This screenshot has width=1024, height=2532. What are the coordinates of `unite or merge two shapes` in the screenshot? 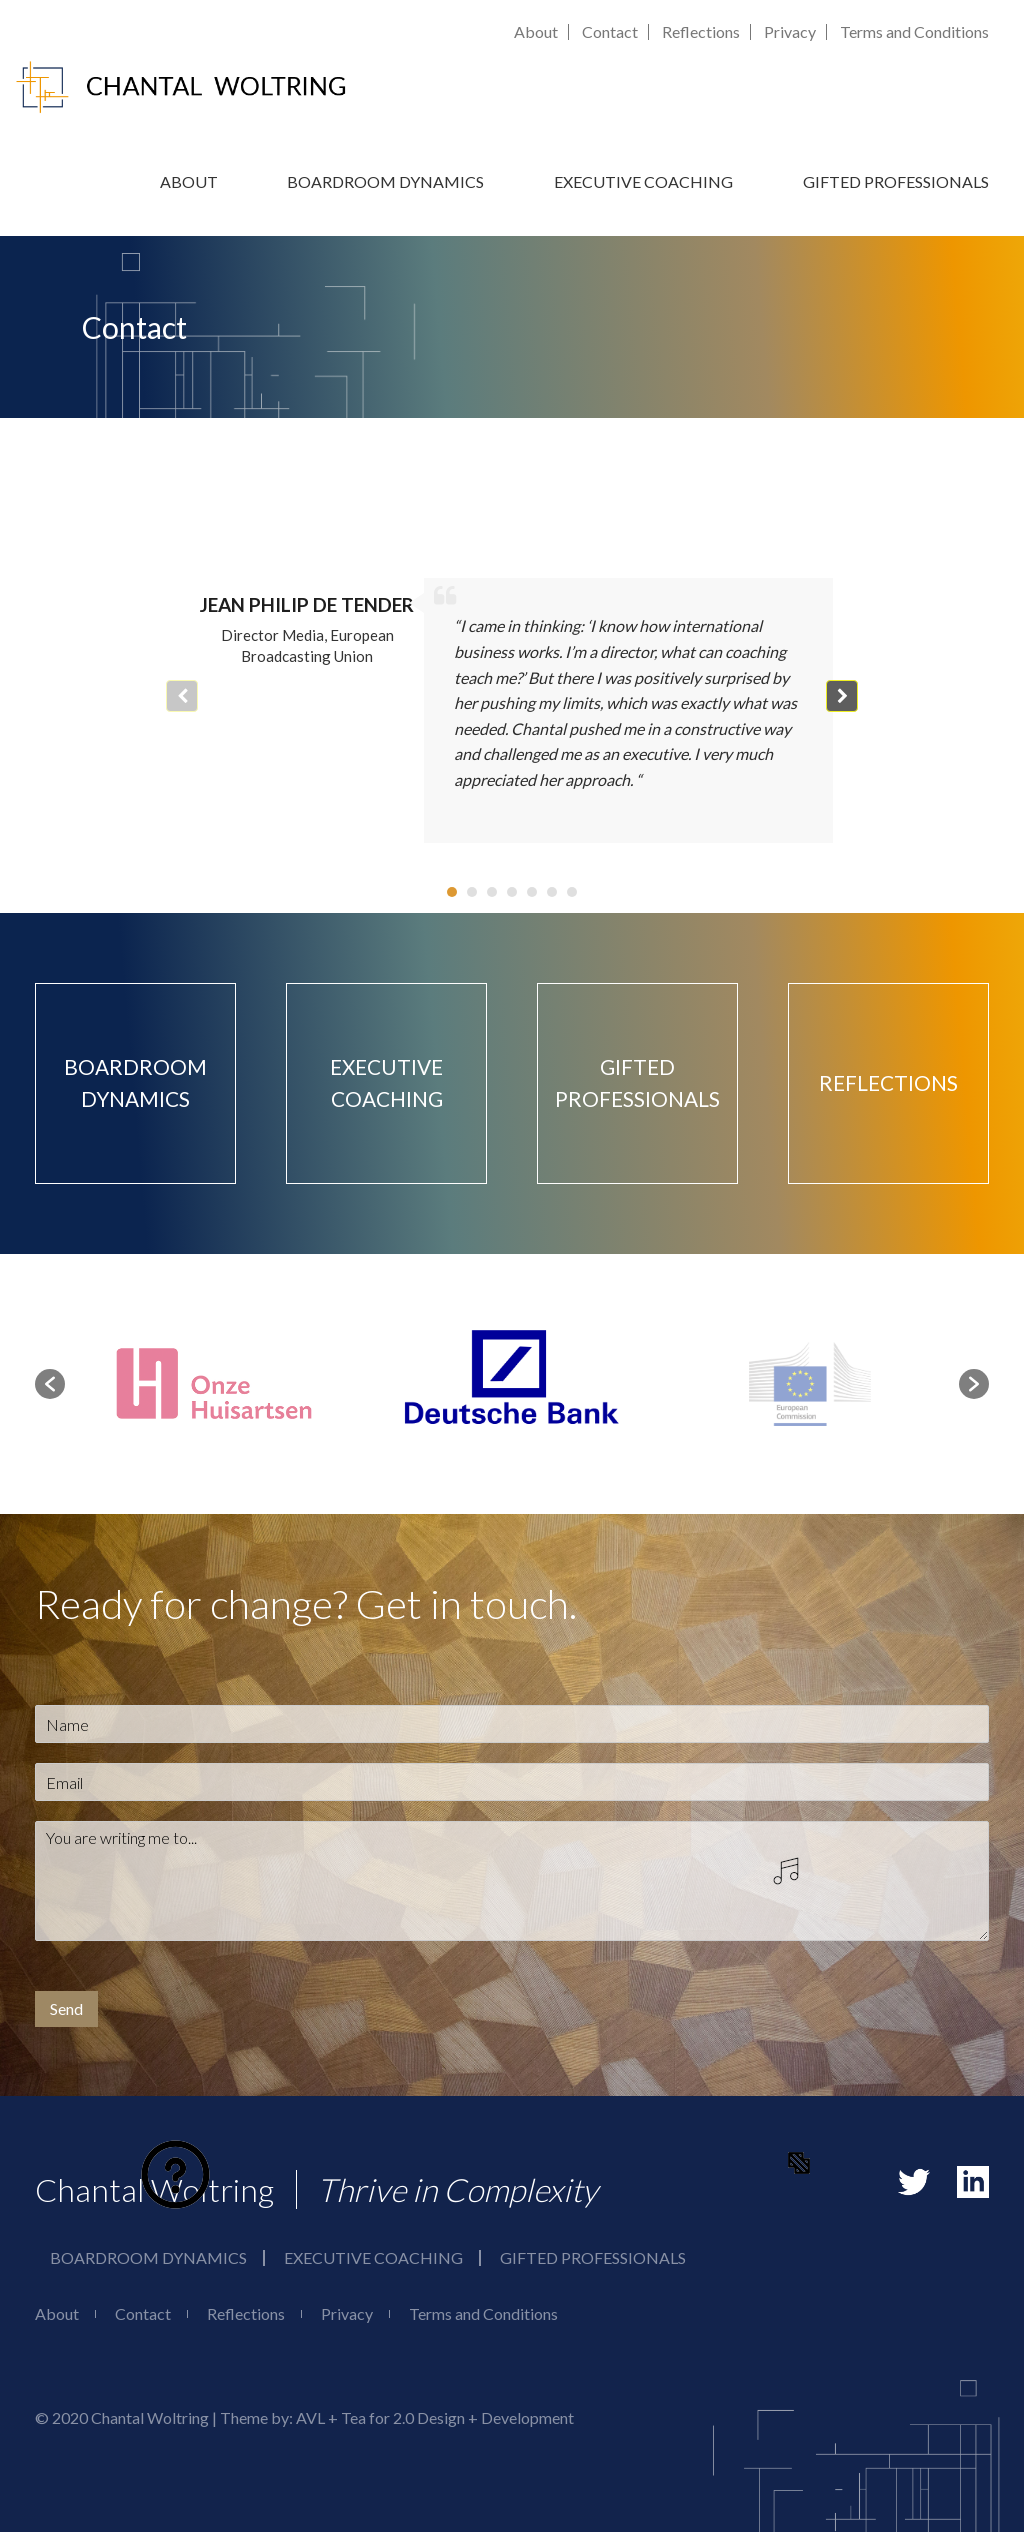 It's located at (799, 2163).